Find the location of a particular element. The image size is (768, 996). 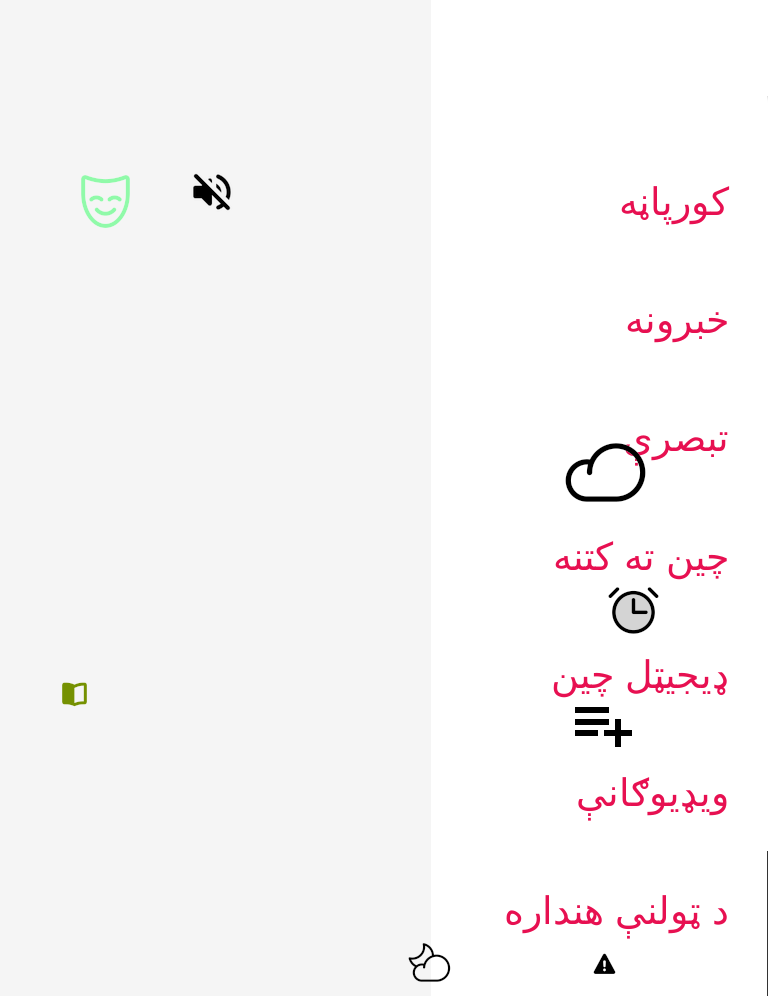

indicates nighttime or evening weather conditions is located at coordinates (428, 964).